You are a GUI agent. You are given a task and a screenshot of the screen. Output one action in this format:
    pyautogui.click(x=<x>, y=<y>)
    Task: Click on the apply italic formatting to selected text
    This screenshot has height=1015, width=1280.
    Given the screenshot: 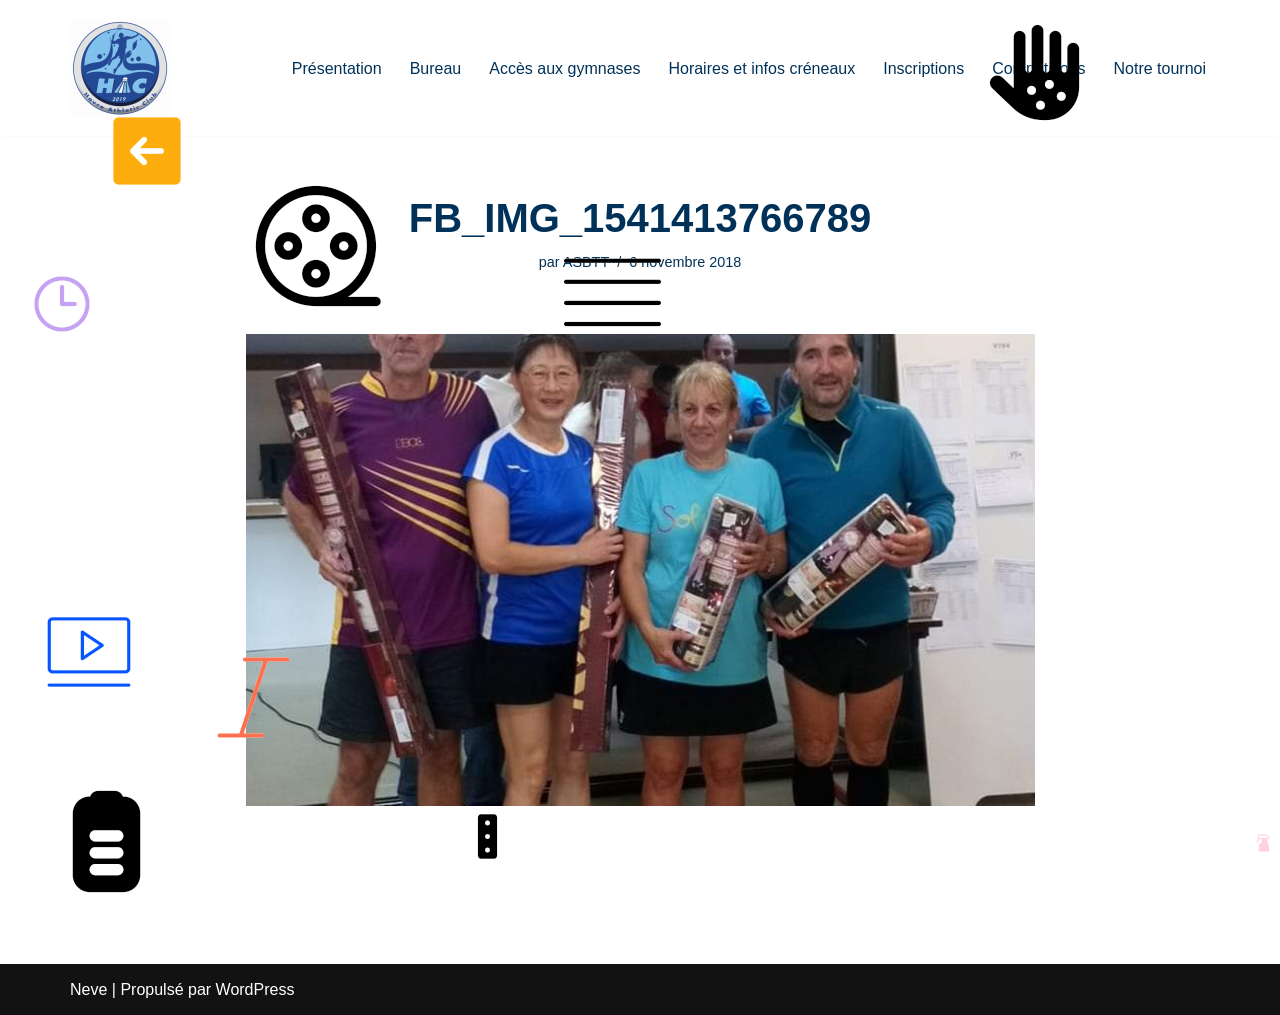 What is the action you would take?
    pyautogui.click(x=253, y=697)
    